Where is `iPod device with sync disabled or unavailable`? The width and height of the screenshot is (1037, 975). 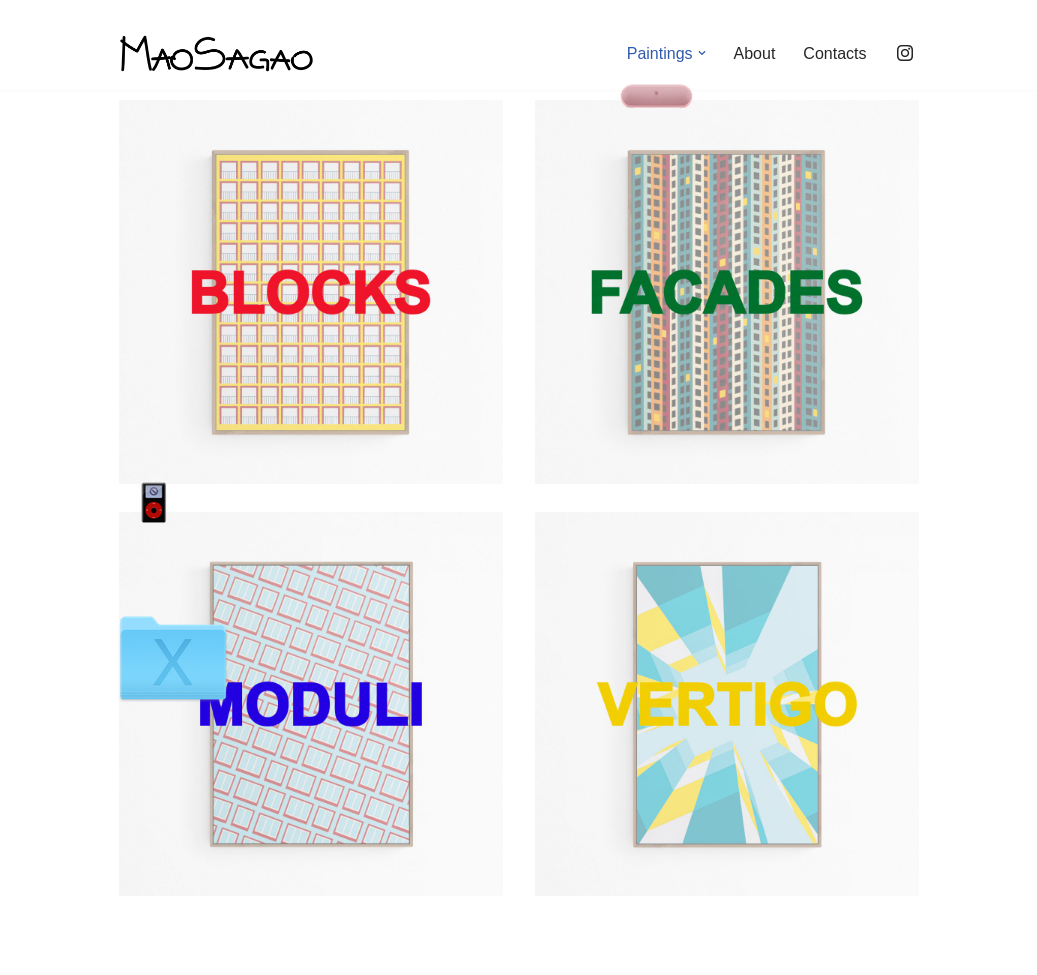
iPod device with sync disabled or unavailable is located at coordinates (153, 502).